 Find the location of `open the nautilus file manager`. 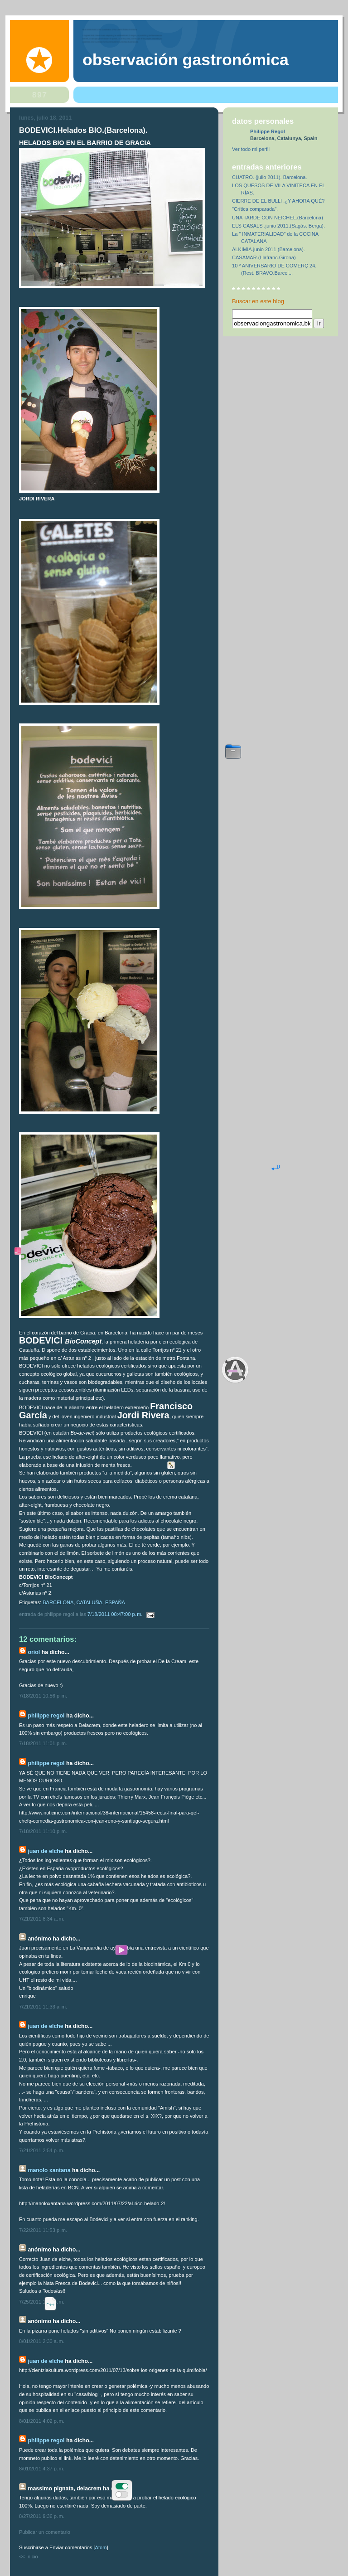

open the nautilus file manager is located at coordinates (233, 751).